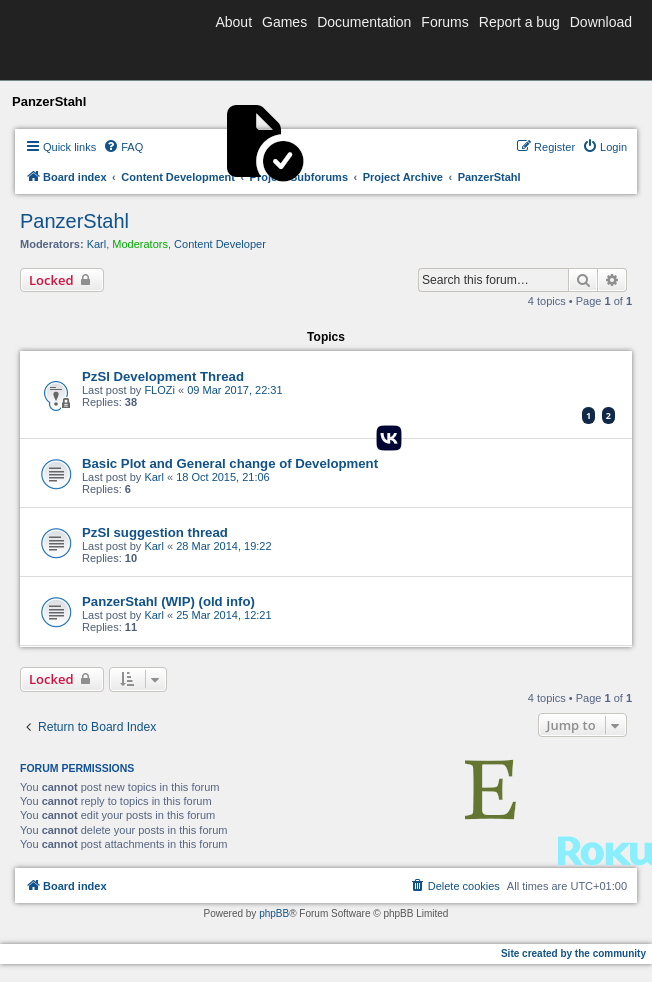 The width and height of the screenshot is (652, 982). What do you see at coordinates (389, 438) in the screenshot?
I see `open VK social network app` at bounding box center [389, 438].